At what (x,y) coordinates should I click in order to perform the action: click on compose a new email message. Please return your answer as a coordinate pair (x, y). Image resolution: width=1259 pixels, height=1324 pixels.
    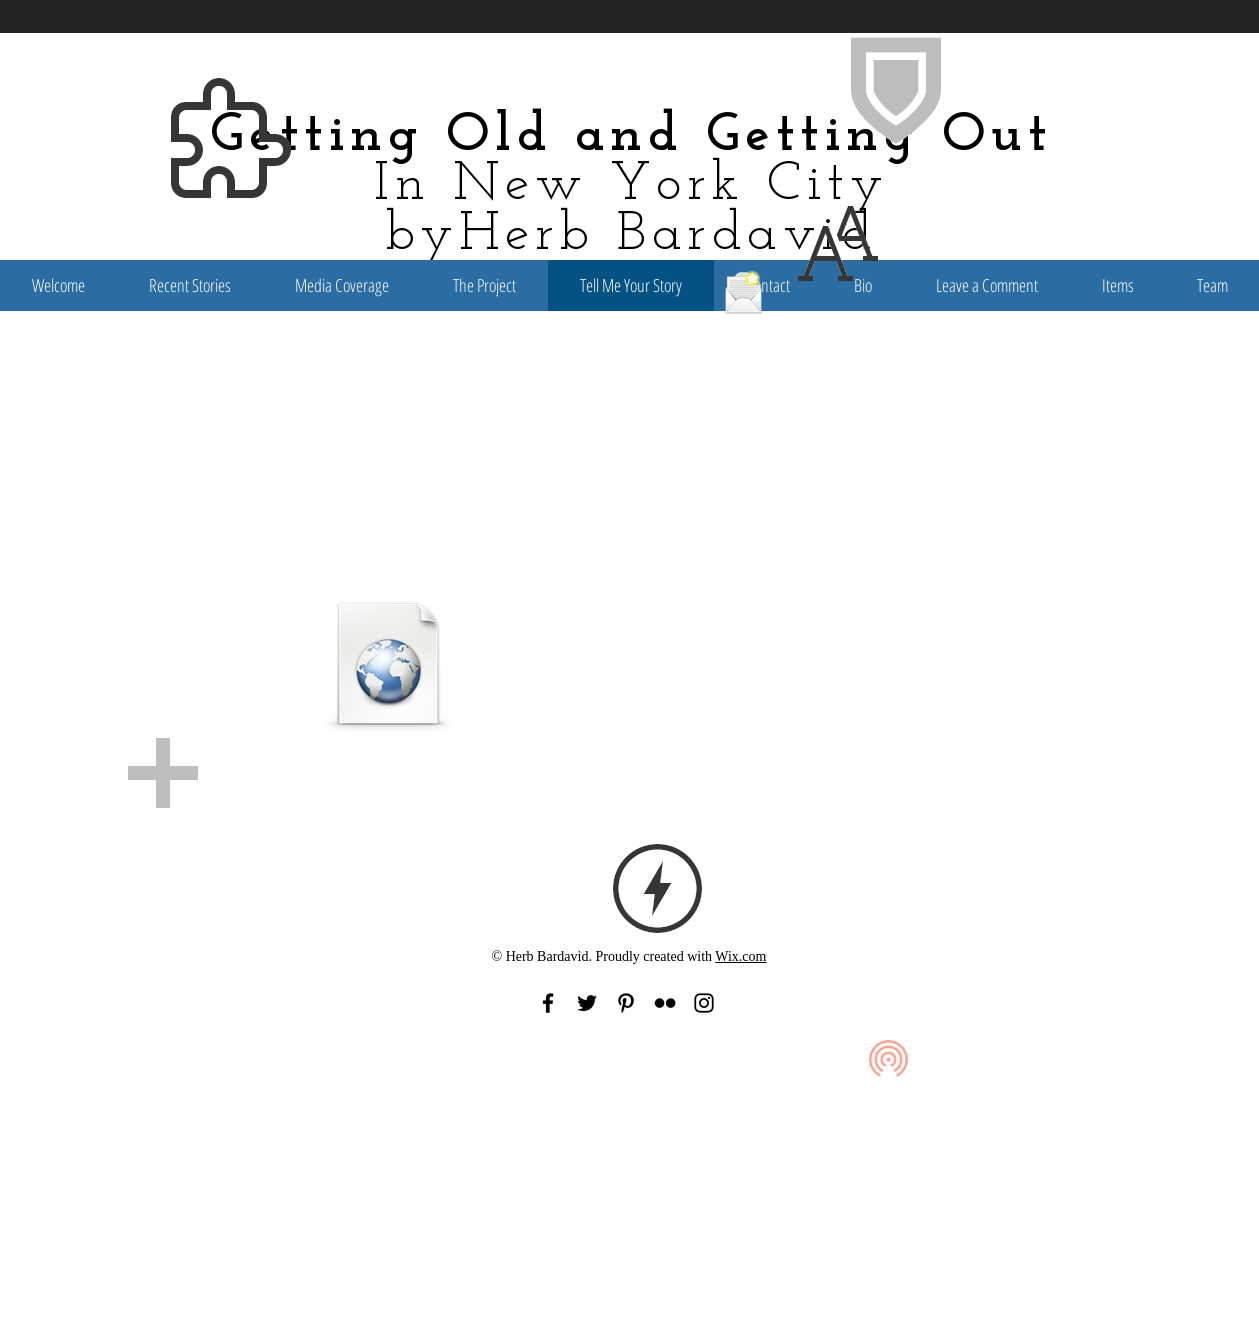
    Looking at the image, I should click on (743, 293).